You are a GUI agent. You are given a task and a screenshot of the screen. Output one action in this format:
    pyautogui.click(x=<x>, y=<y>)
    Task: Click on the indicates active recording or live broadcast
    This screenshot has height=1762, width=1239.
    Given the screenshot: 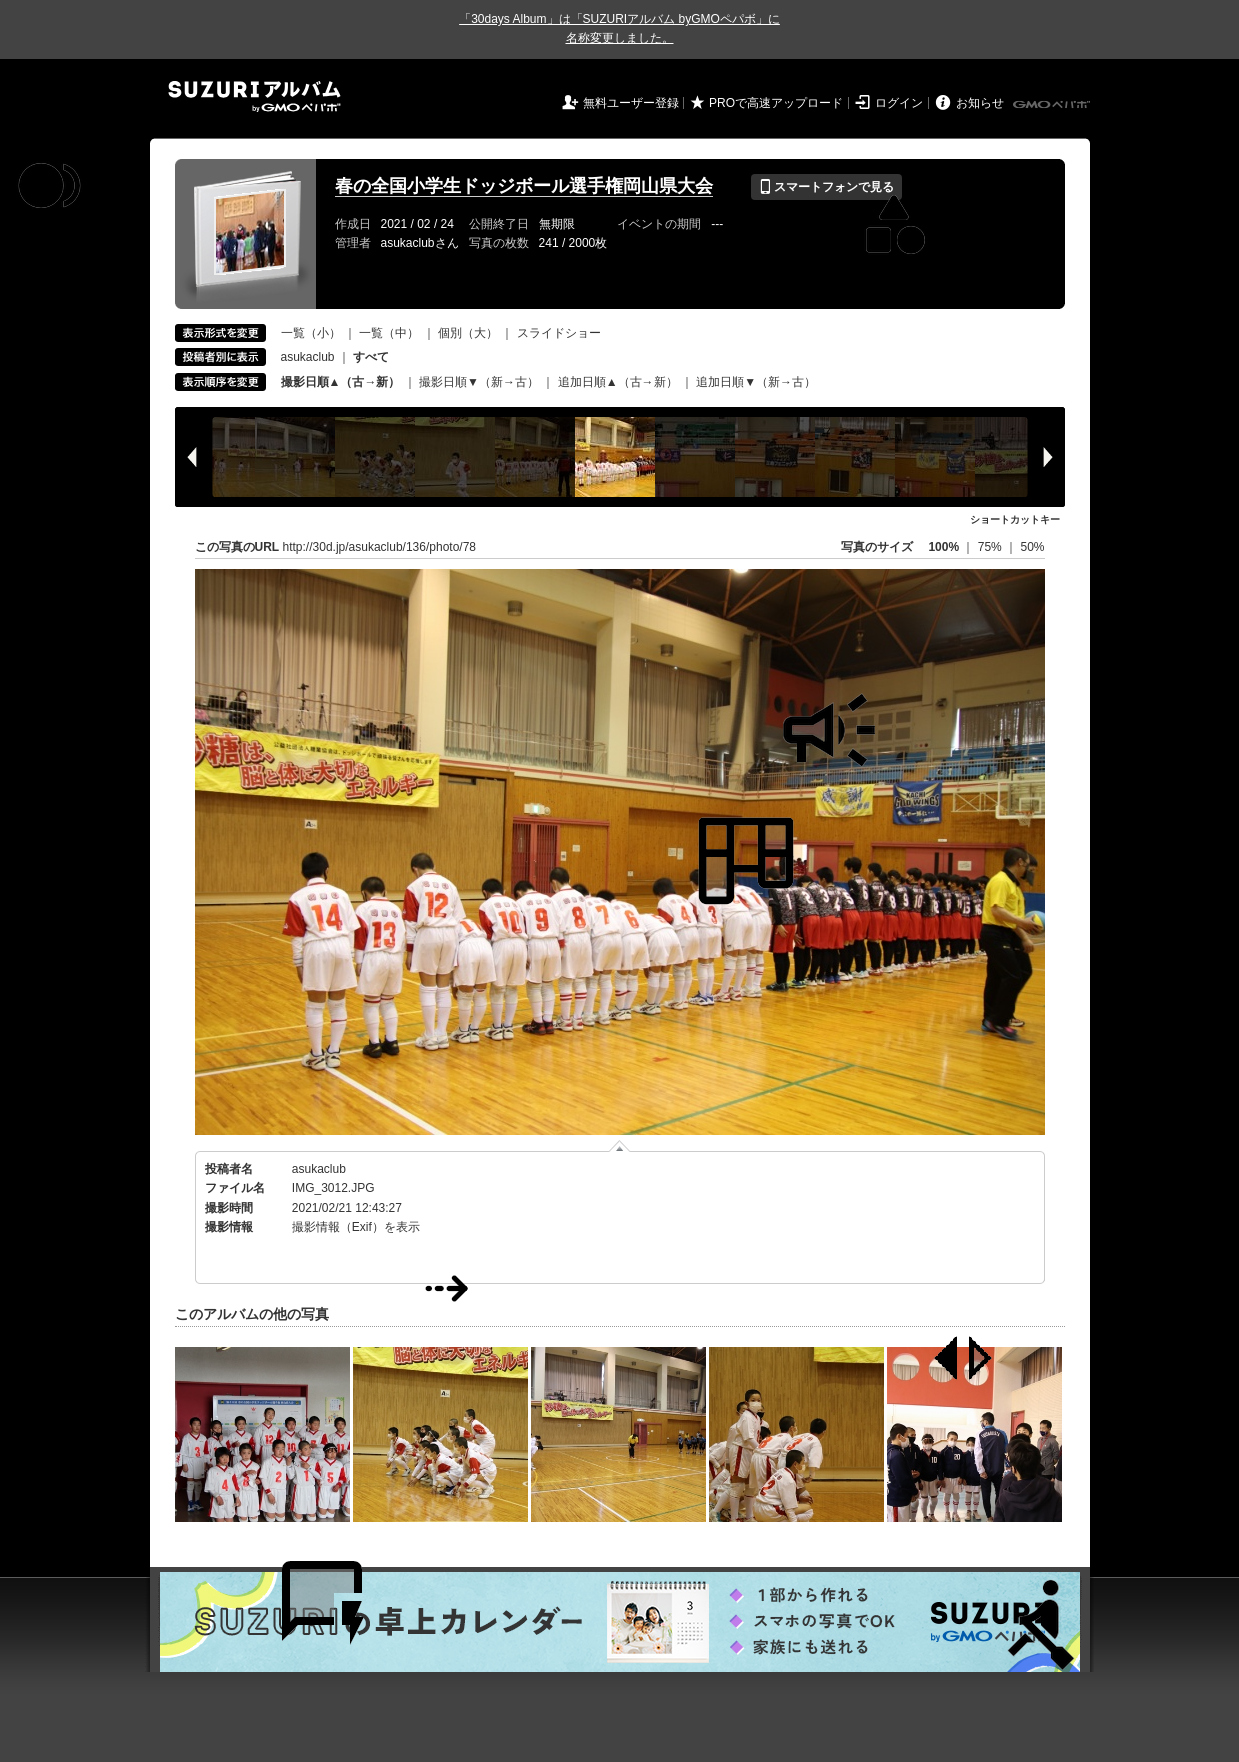 What is the action you would take?
    pyautogui.click(x=49, y=185)
    